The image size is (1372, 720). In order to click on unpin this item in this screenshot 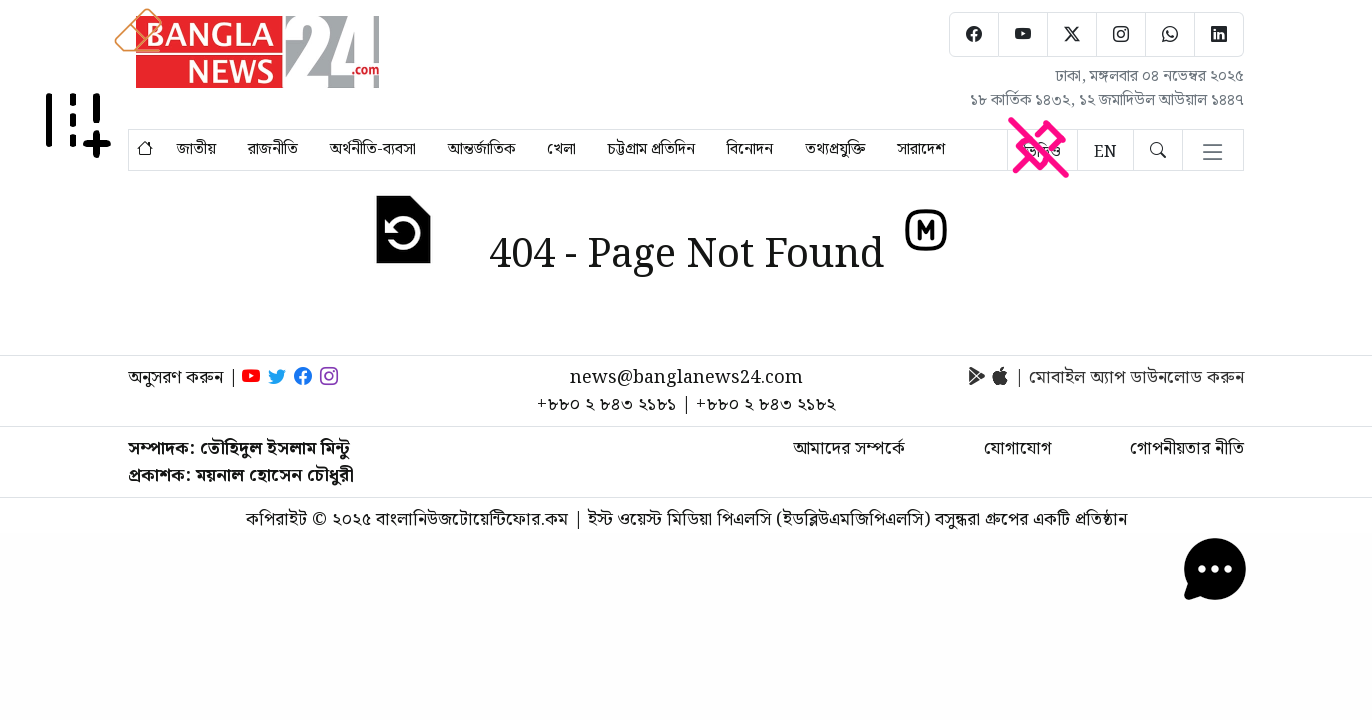, I will do `click(1038, 147)`.